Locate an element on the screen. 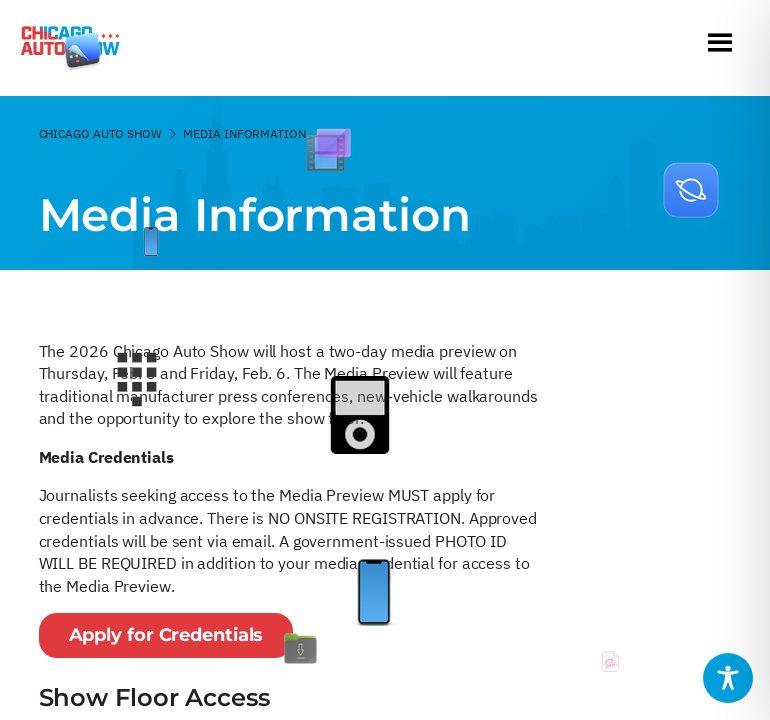 This screenshot has width=770, height=720. open your downloads folder is located at coordinates (300, 648).